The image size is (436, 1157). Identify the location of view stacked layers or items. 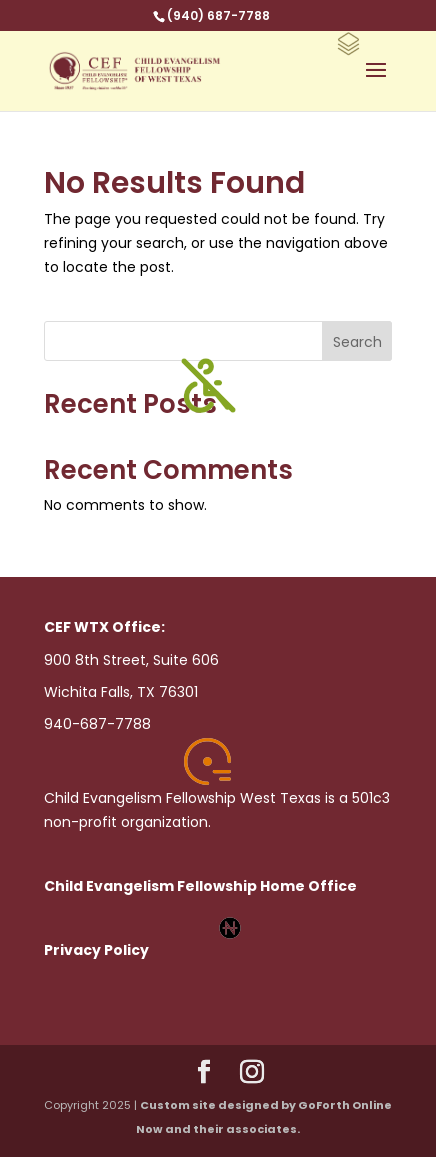
(348, 43).